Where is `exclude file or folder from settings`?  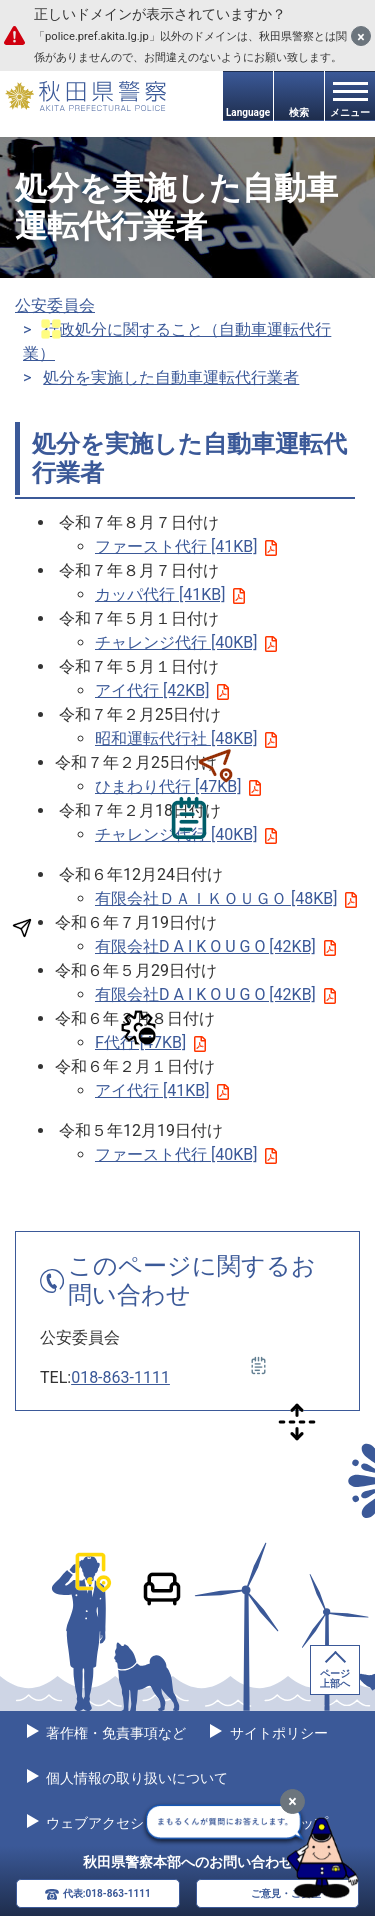 exclude file or folder from settings is located at coordinates (138, 1027).